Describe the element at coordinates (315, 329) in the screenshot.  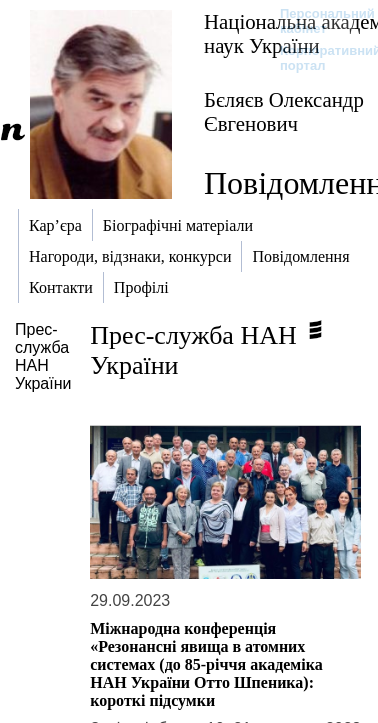
I see `scala programming language logo` at that location.